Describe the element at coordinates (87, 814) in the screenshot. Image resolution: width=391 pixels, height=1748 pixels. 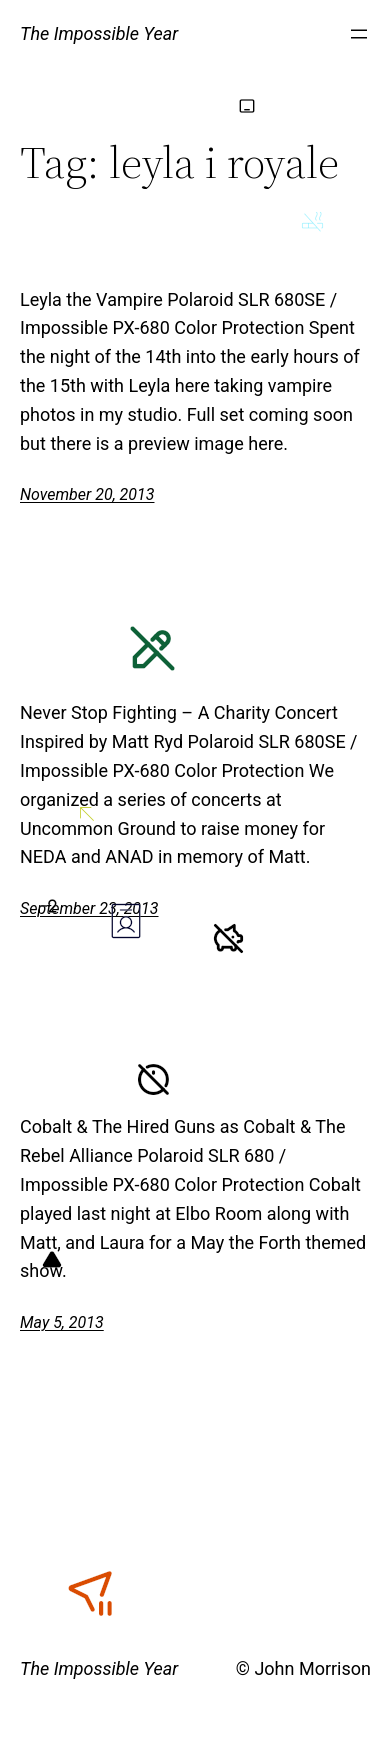
I see `navigate back to previous screen` at that location.